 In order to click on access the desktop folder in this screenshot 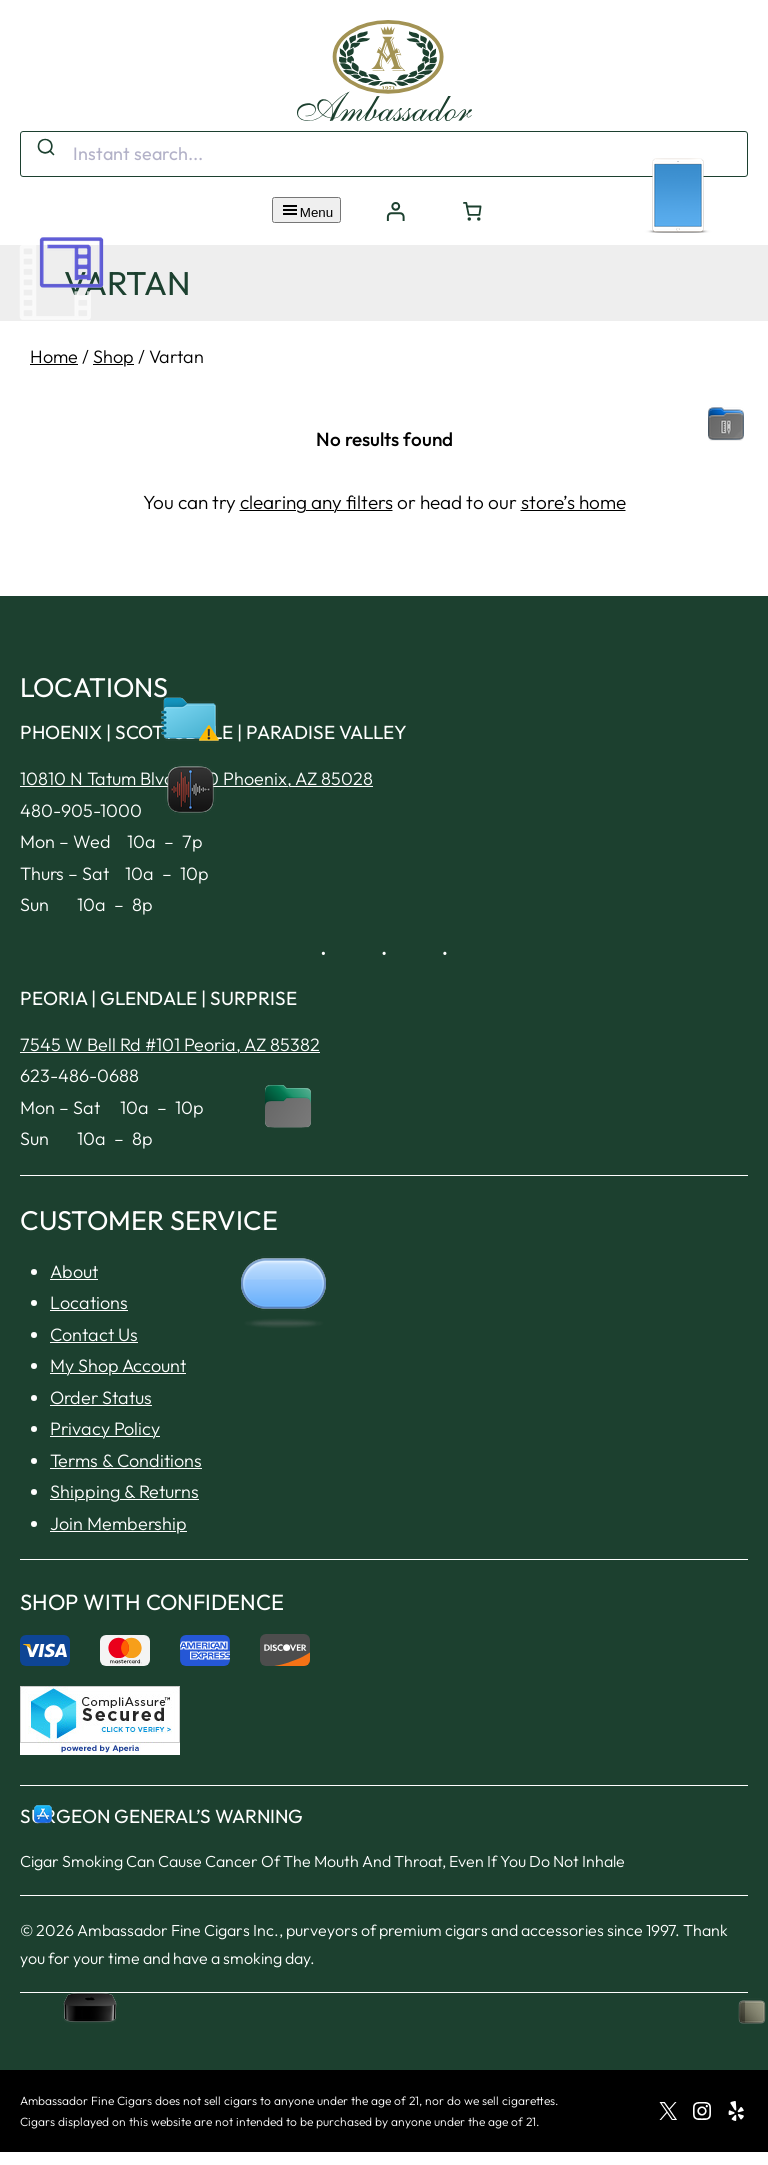, I will do `click(752, 2011)`.